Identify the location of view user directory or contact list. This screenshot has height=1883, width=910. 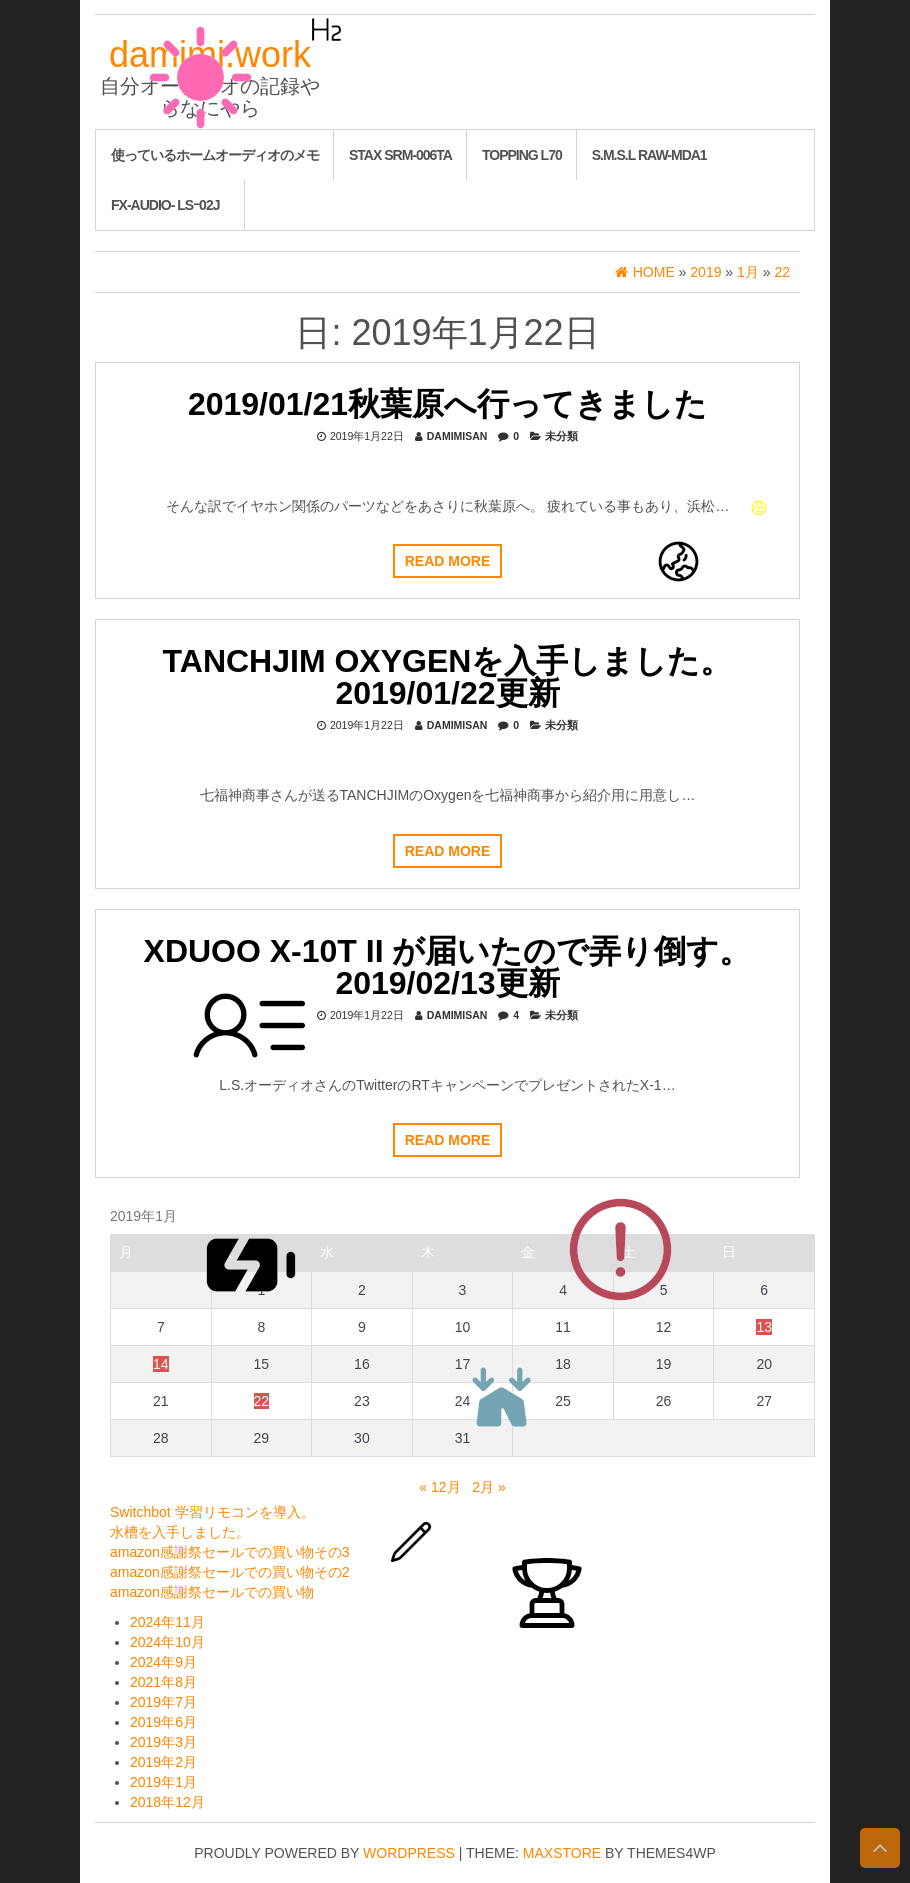
(247, 1025).